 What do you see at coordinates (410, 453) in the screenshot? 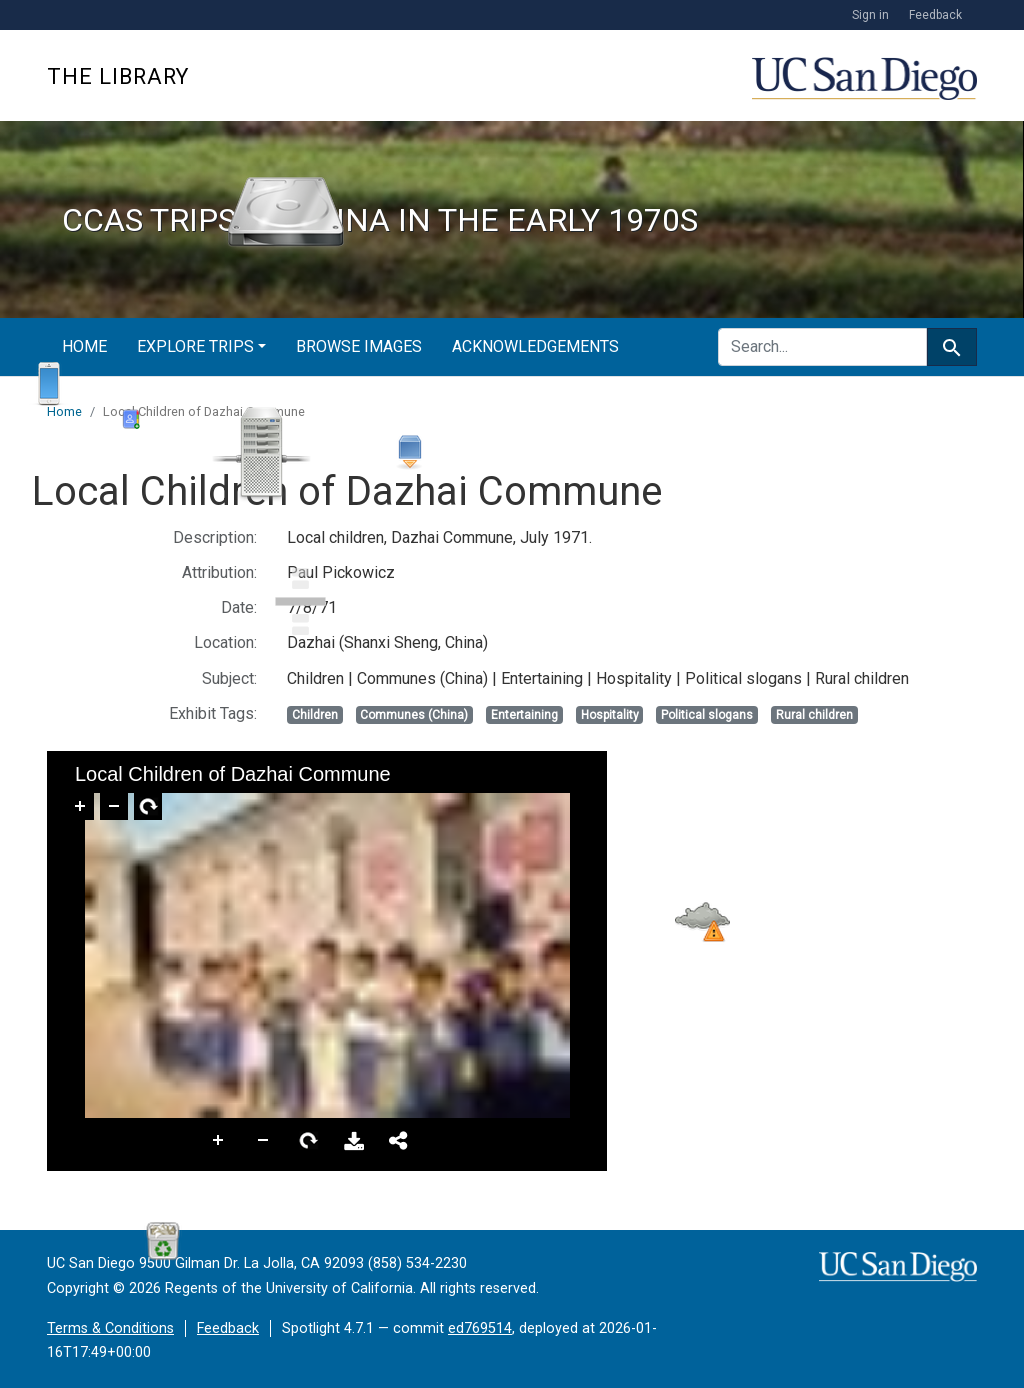
I see `insert an object or embed content` at bounding box center [410, 453].